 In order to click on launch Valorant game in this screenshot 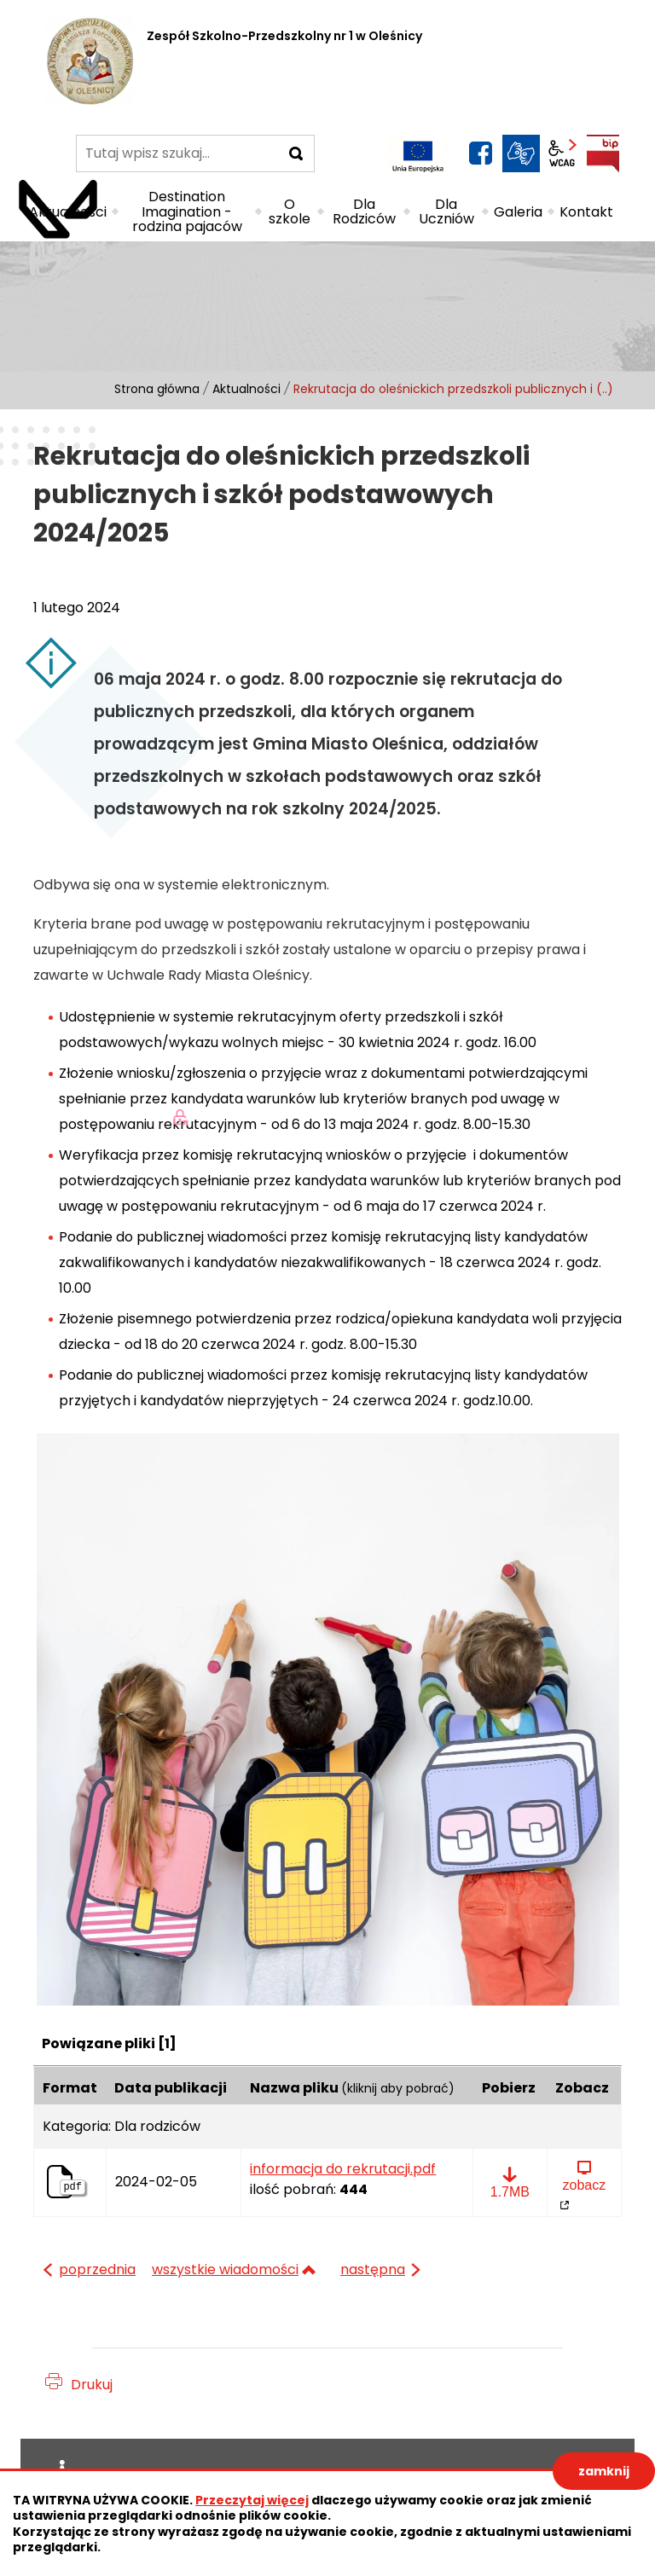, I will do `click(58, 207)`.